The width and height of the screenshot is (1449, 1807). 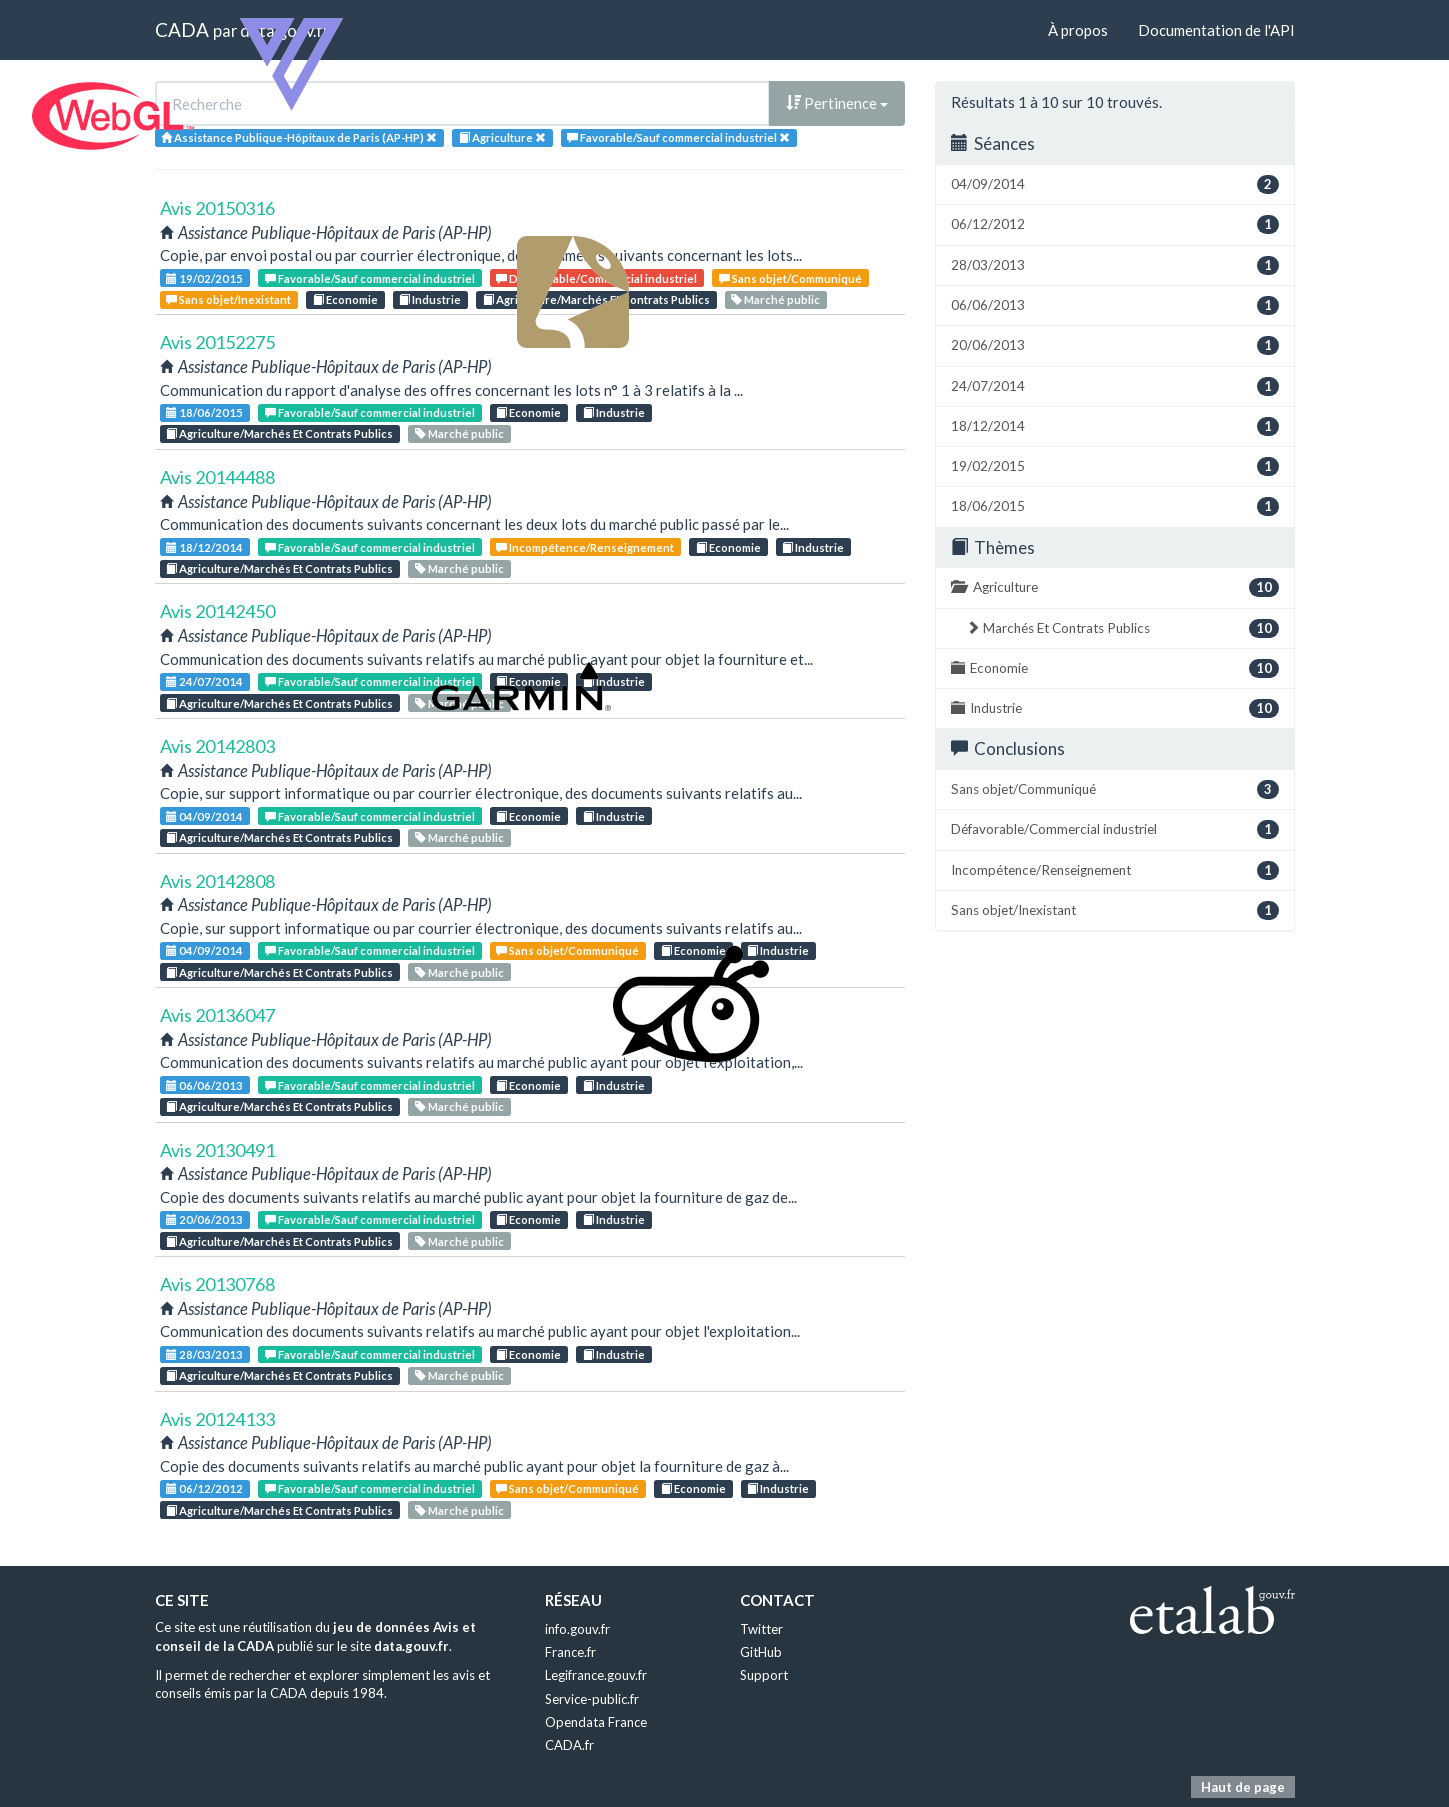 I want to click on garmin app or service branding, so click(x=521, y=686).